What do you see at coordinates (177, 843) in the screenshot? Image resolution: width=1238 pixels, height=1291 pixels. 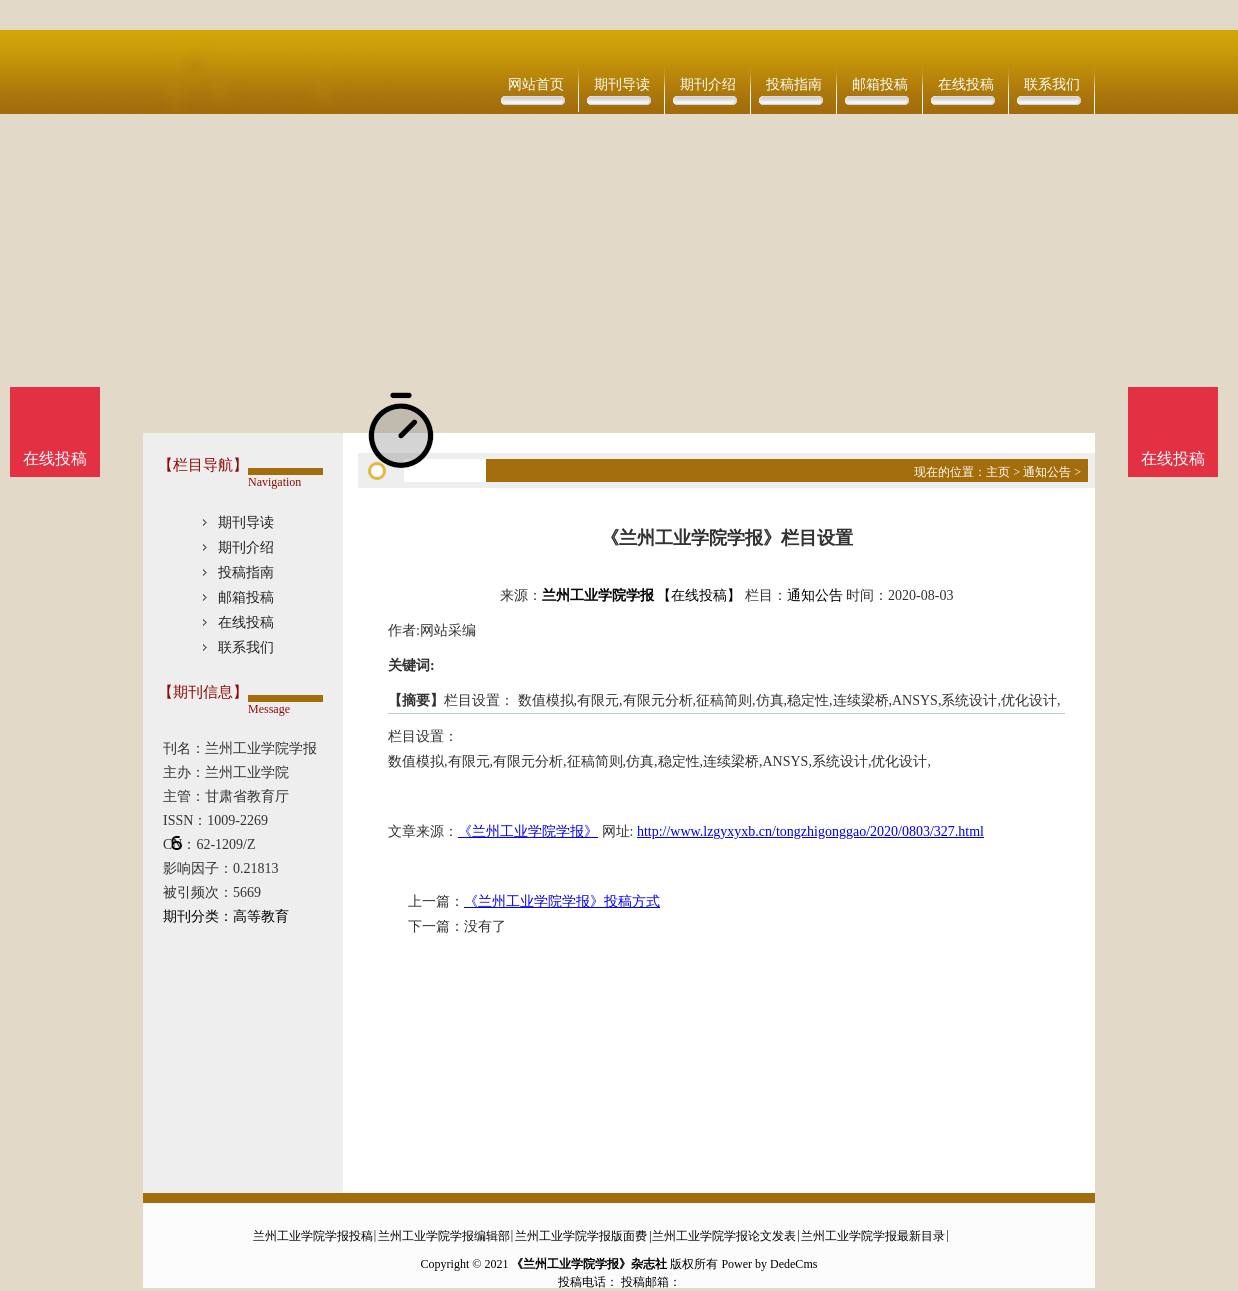 I see `indicates the number six in a list or count` at bounding box center [177, 843].